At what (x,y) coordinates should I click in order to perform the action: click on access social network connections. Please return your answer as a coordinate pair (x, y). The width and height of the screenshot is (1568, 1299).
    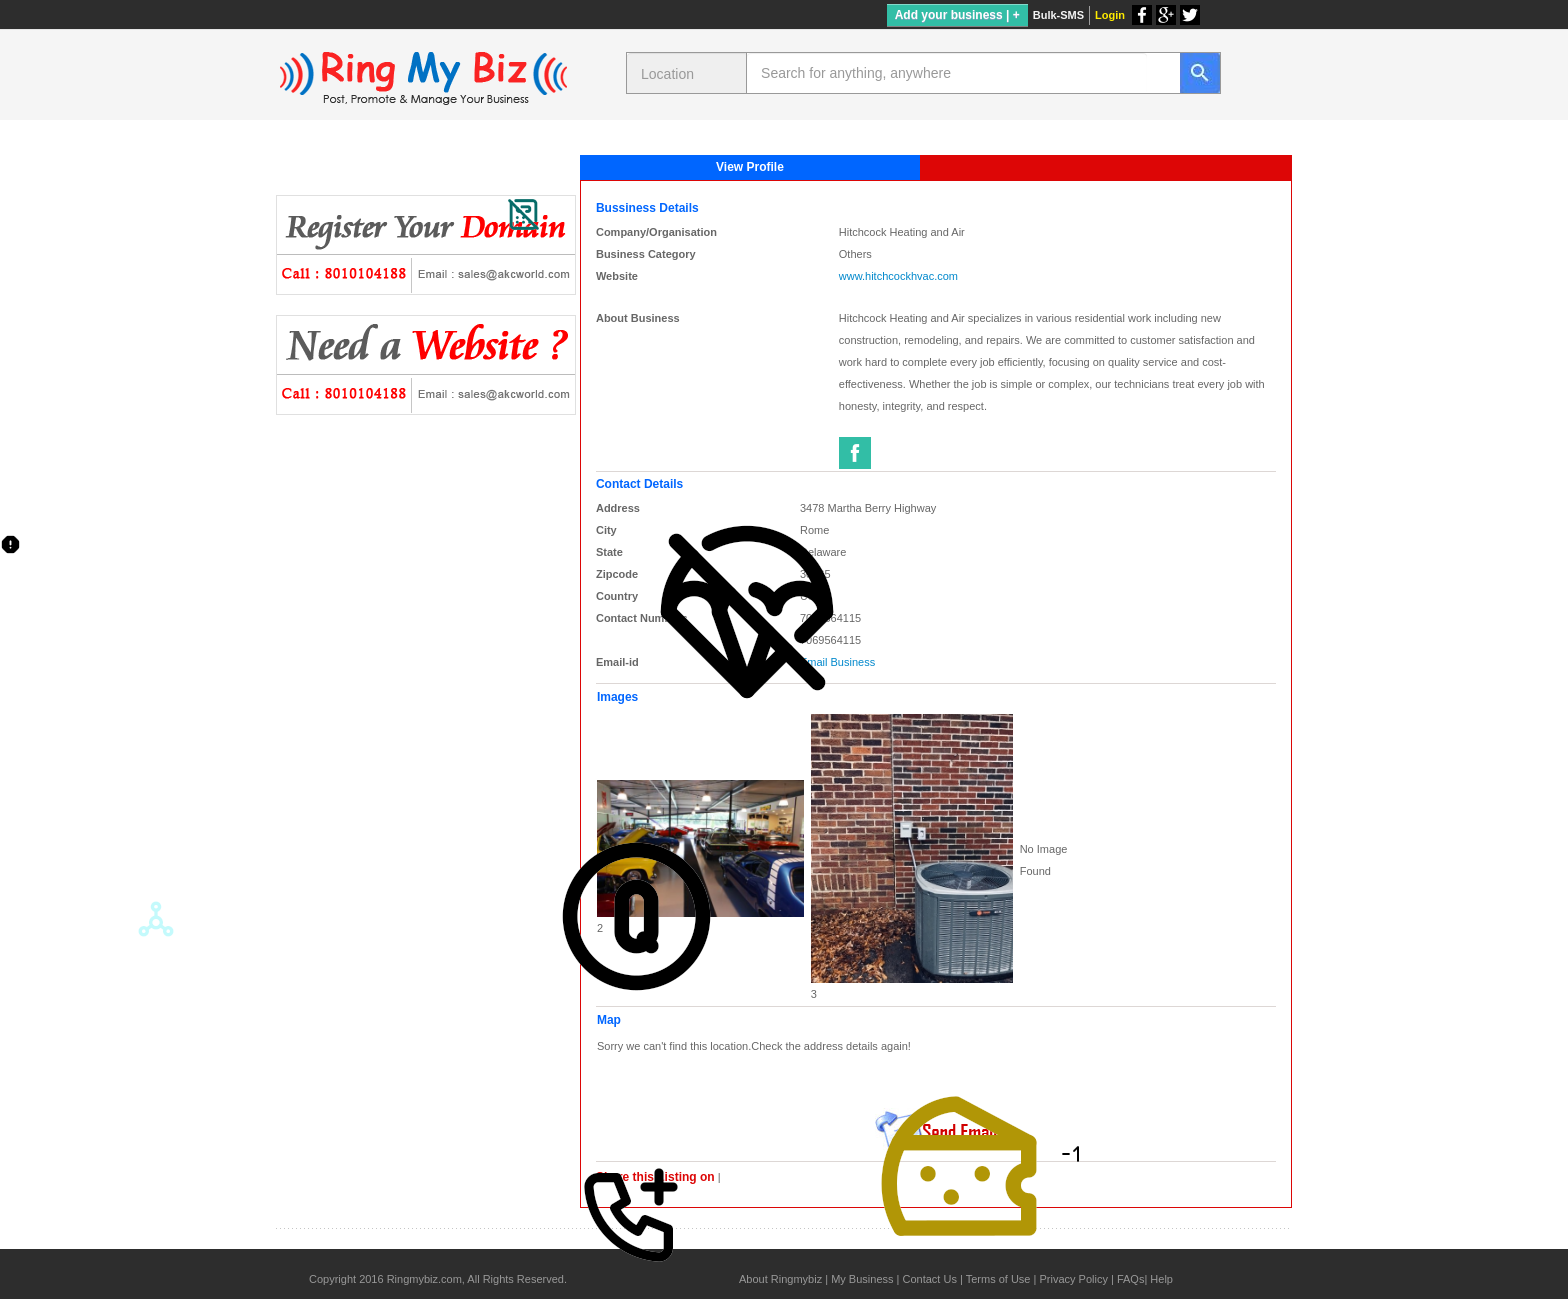
    Looking at the image, I should click on (156, 919).